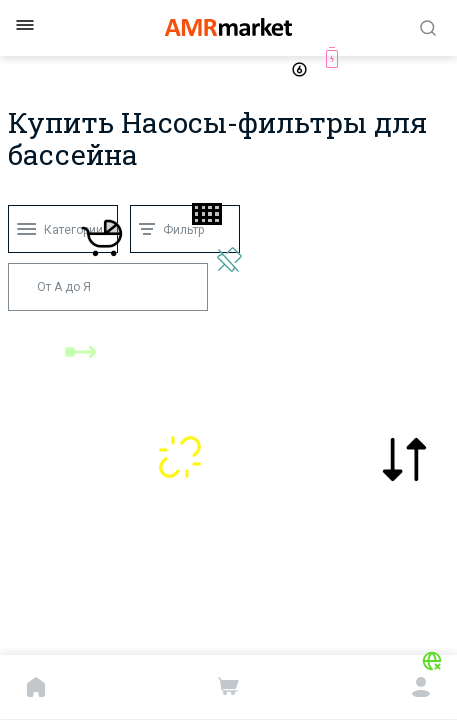 Image resolution: width=457 pixels, height=720 pixels. What do you see at coordinates (299, 69) in the screenshot?
I see `indicates step six in a numbered sequence` at bounding box center [299, 69].